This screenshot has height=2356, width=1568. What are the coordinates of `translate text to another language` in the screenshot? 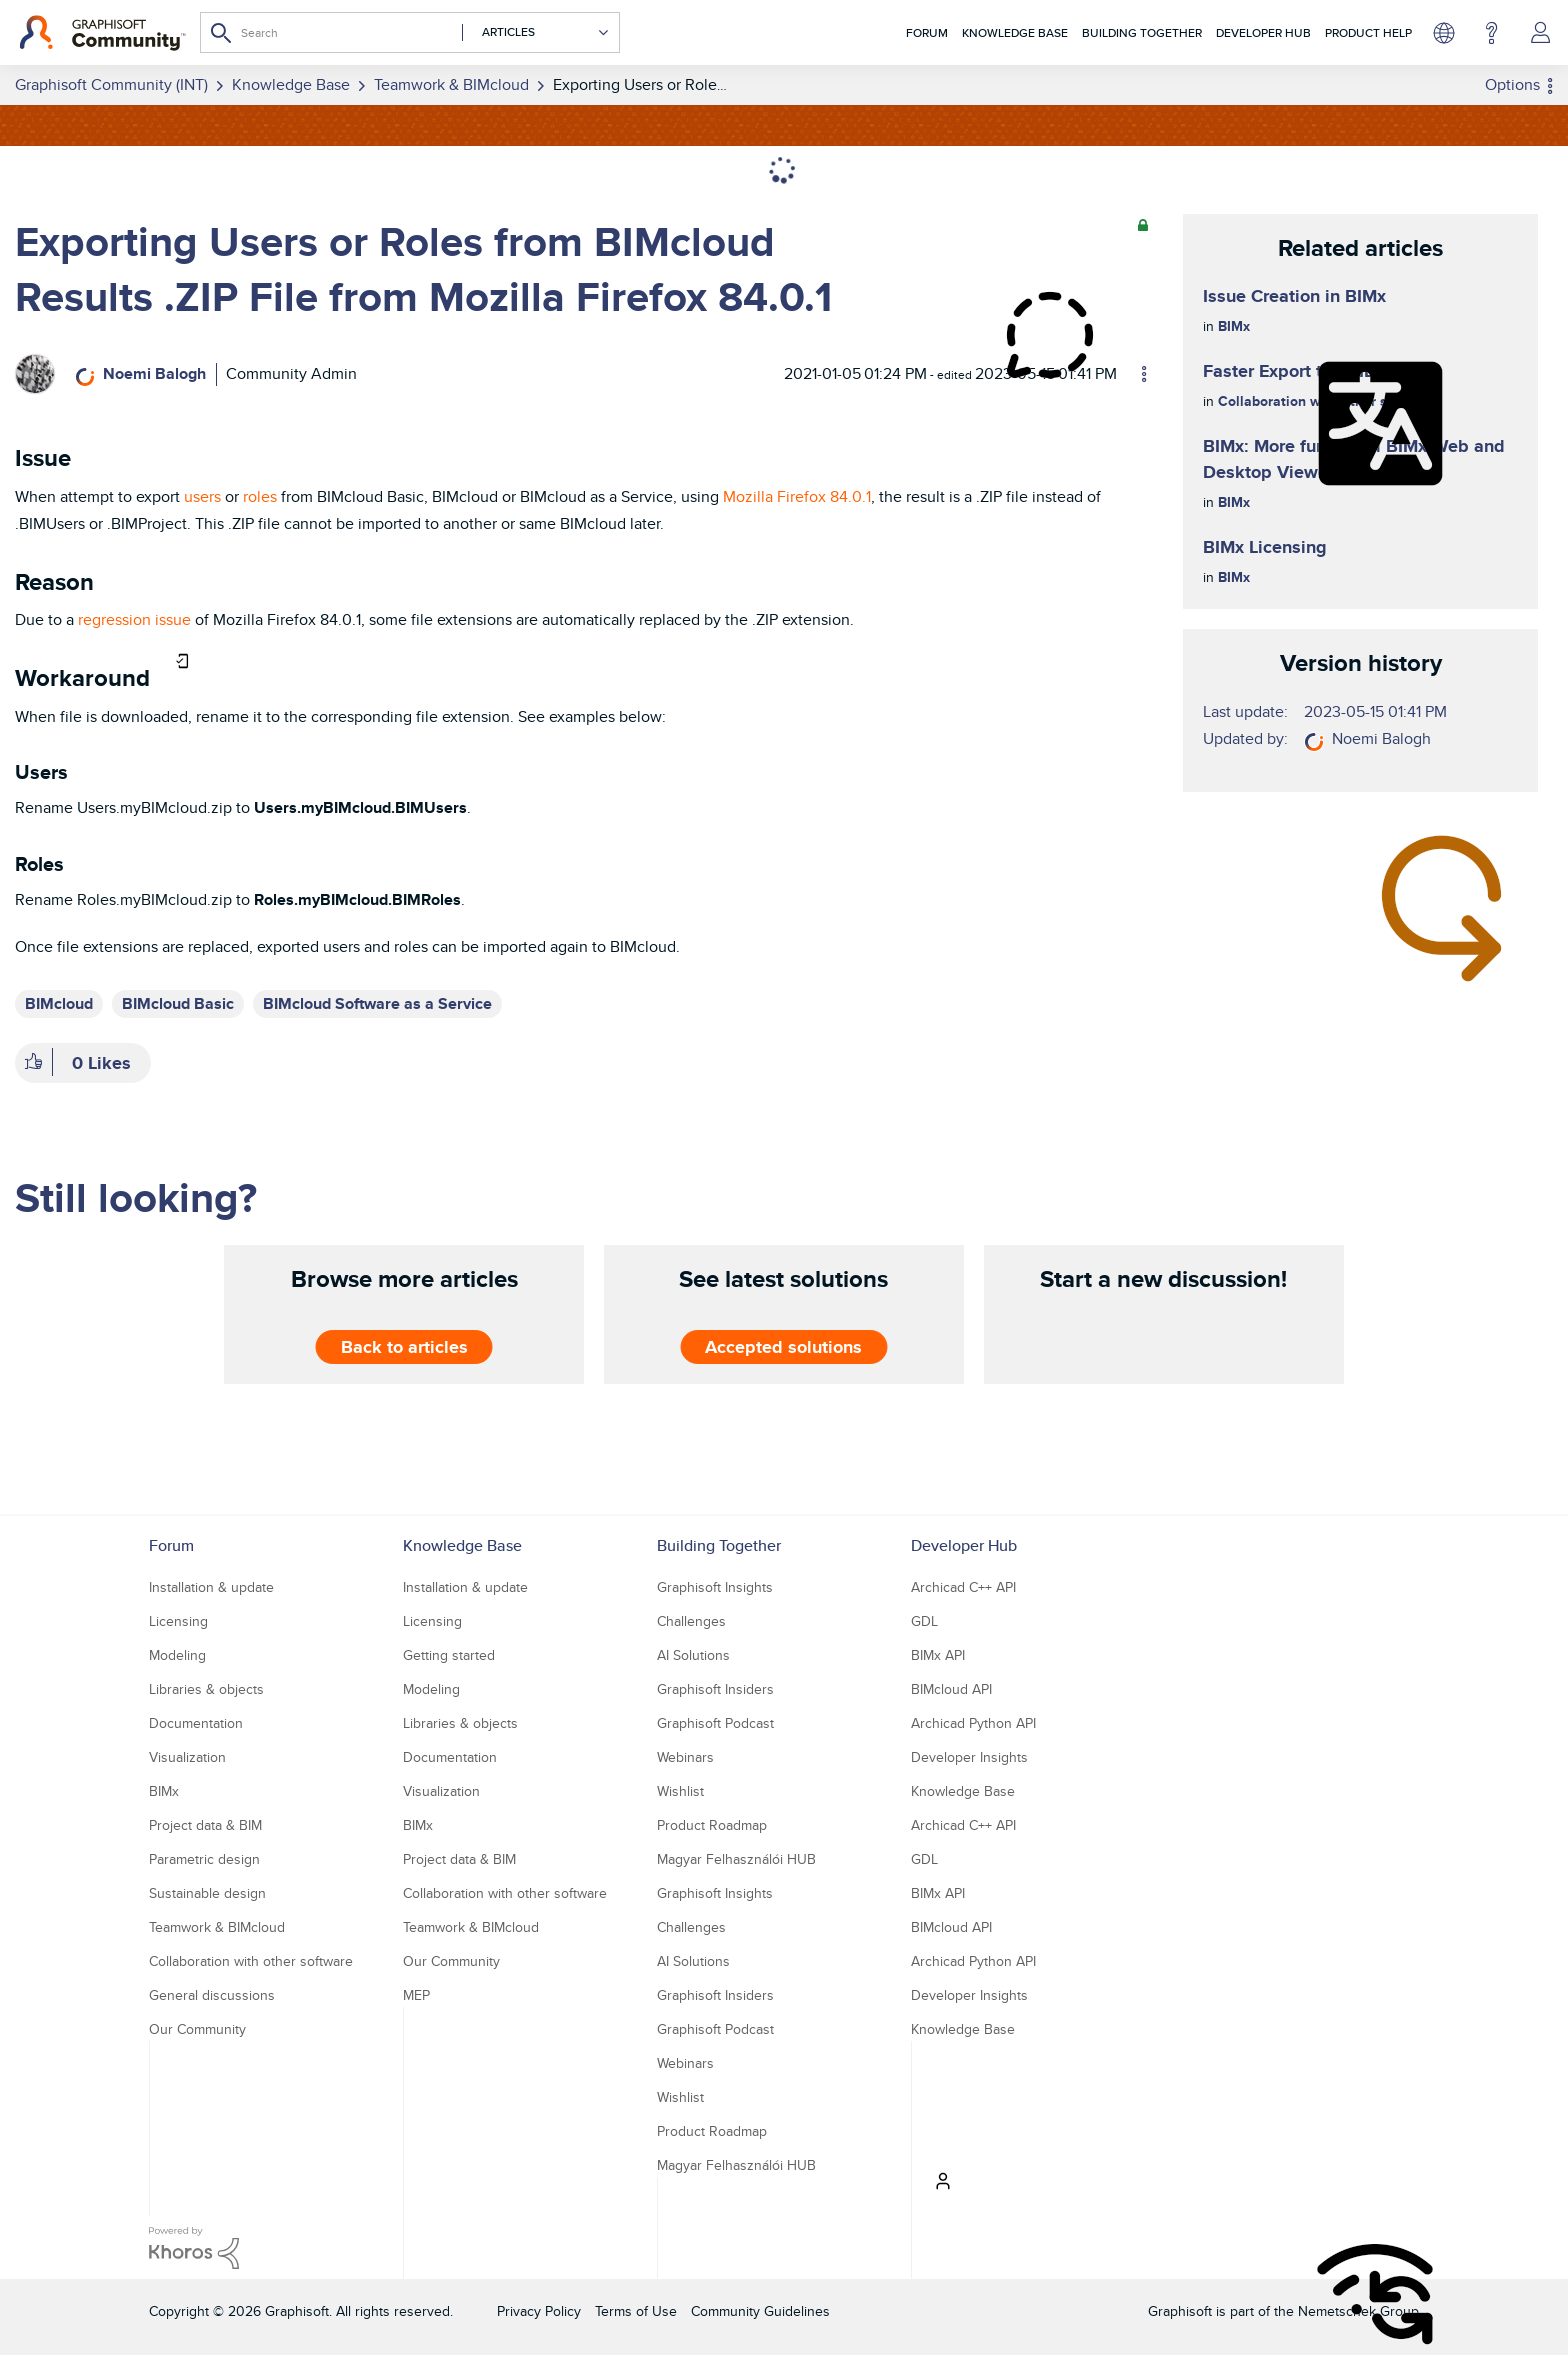 It's located at (1380, 423).